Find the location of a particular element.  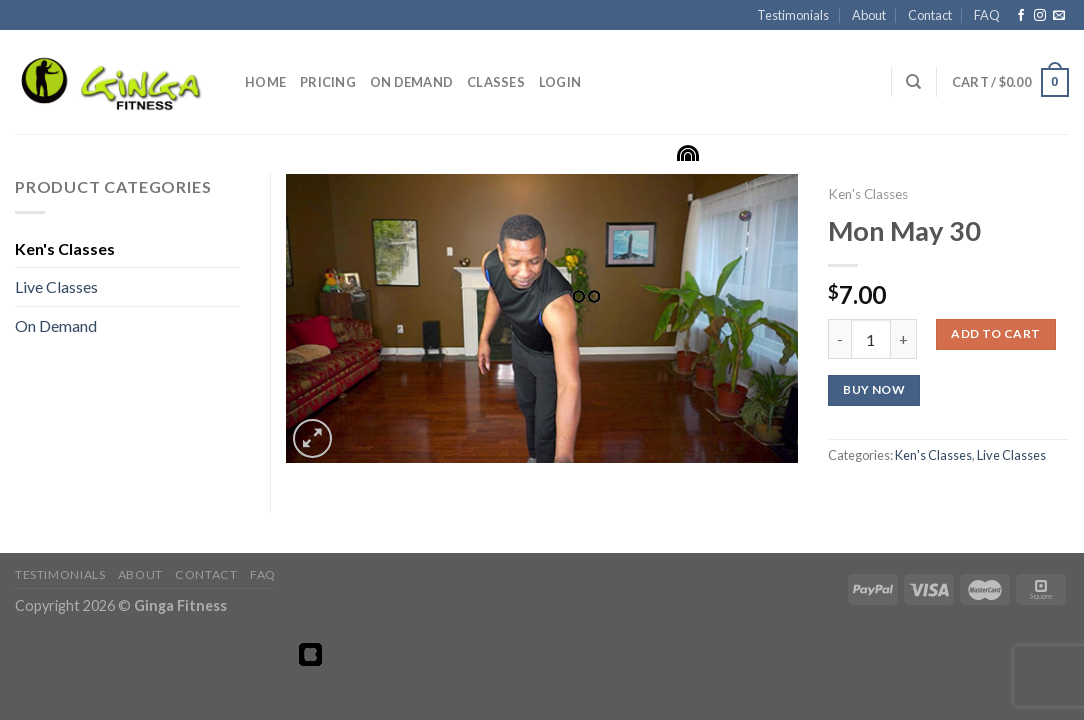

open flickr app is located at coordinates (586, 296).